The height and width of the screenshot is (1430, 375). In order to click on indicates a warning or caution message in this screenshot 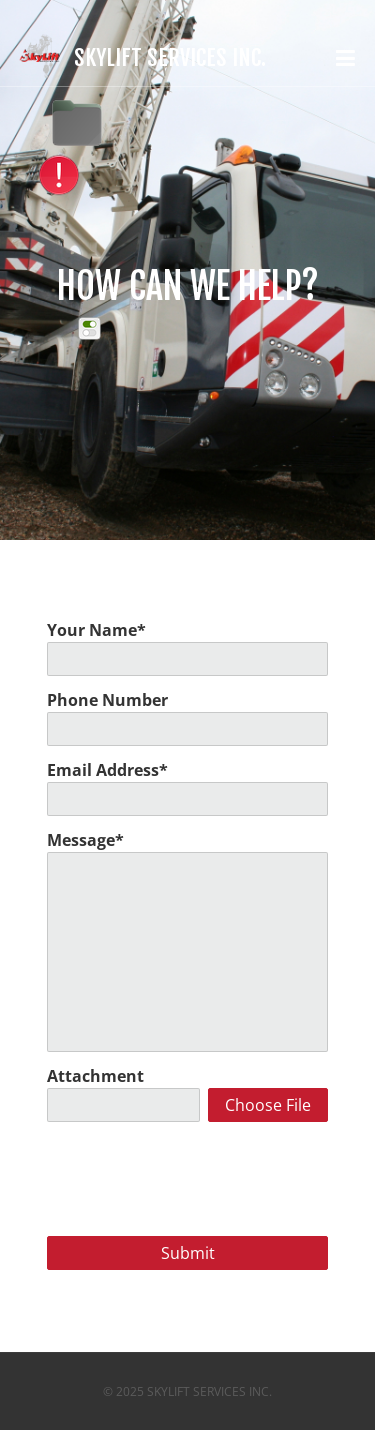, I will do `click(59, 175)`.